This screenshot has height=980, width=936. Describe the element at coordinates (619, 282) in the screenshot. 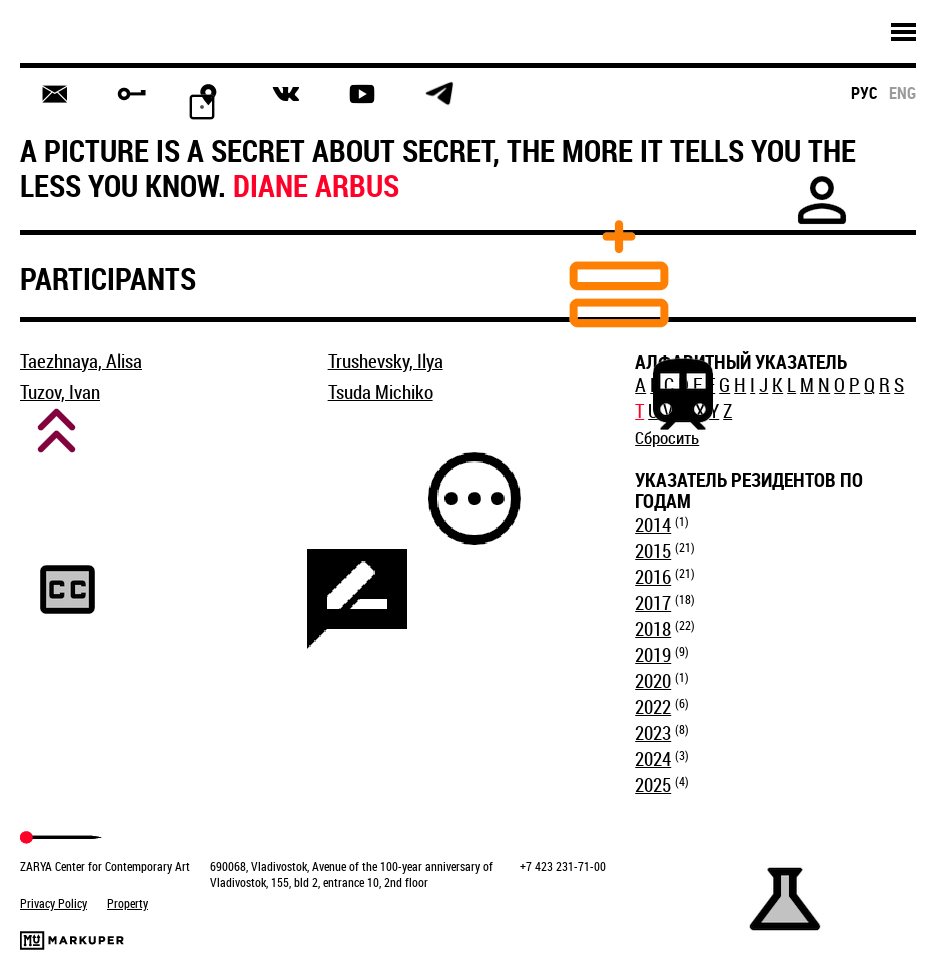

I see `add a new row at the top` at that location.